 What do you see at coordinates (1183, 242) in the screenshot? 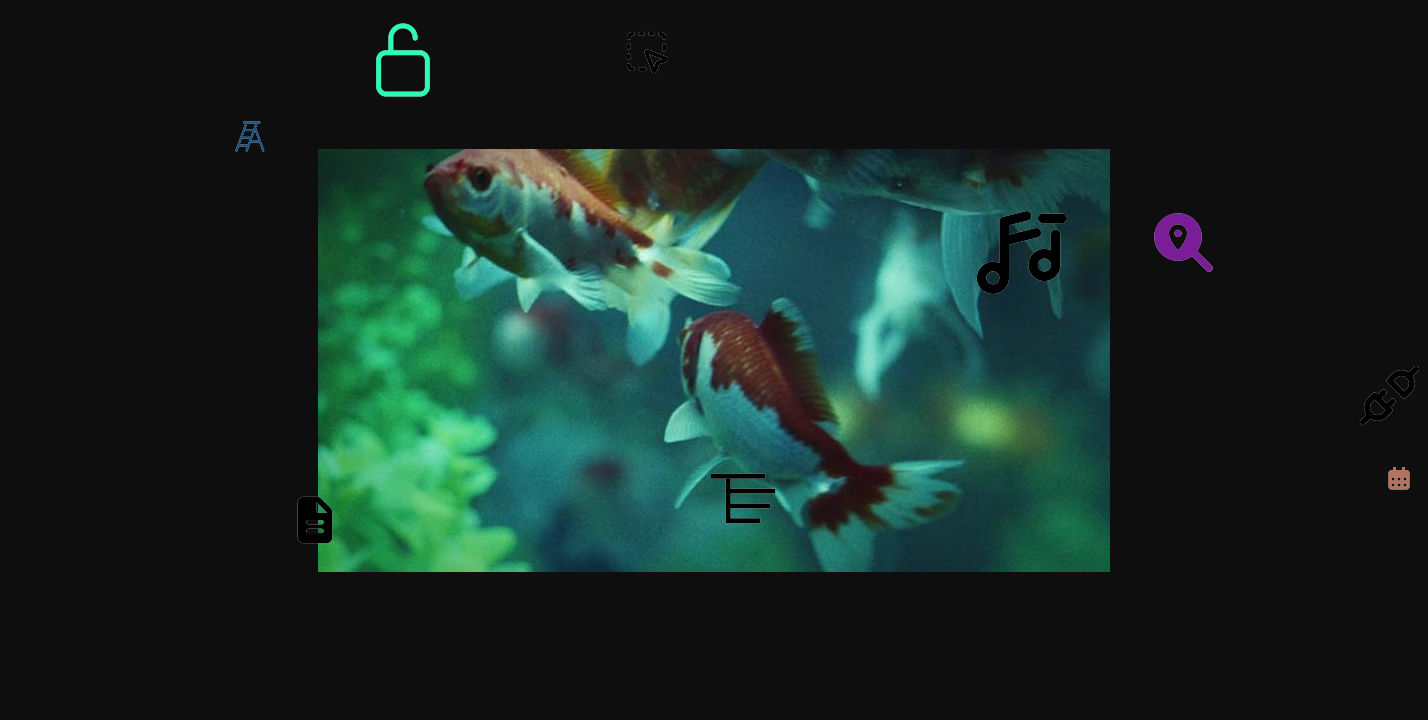
I see `search for a location on the map` at bounding box center [1183, 242].